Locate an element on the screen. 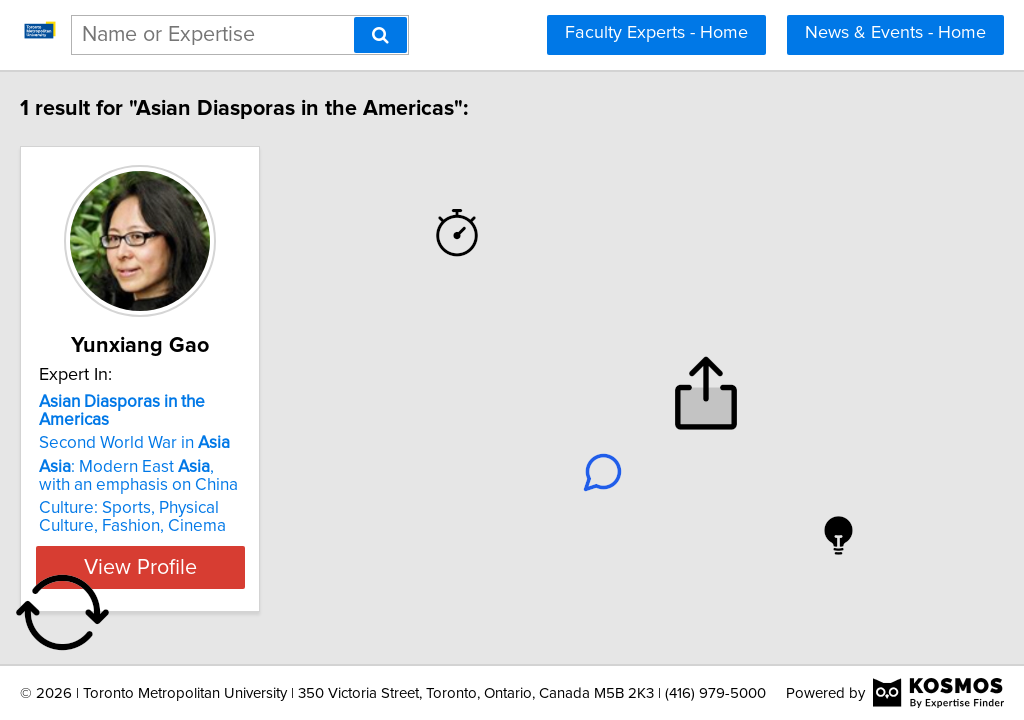 The width and height of the screenshot is (1024, 720). export or share content to another app is located at coordinates (706, 396).